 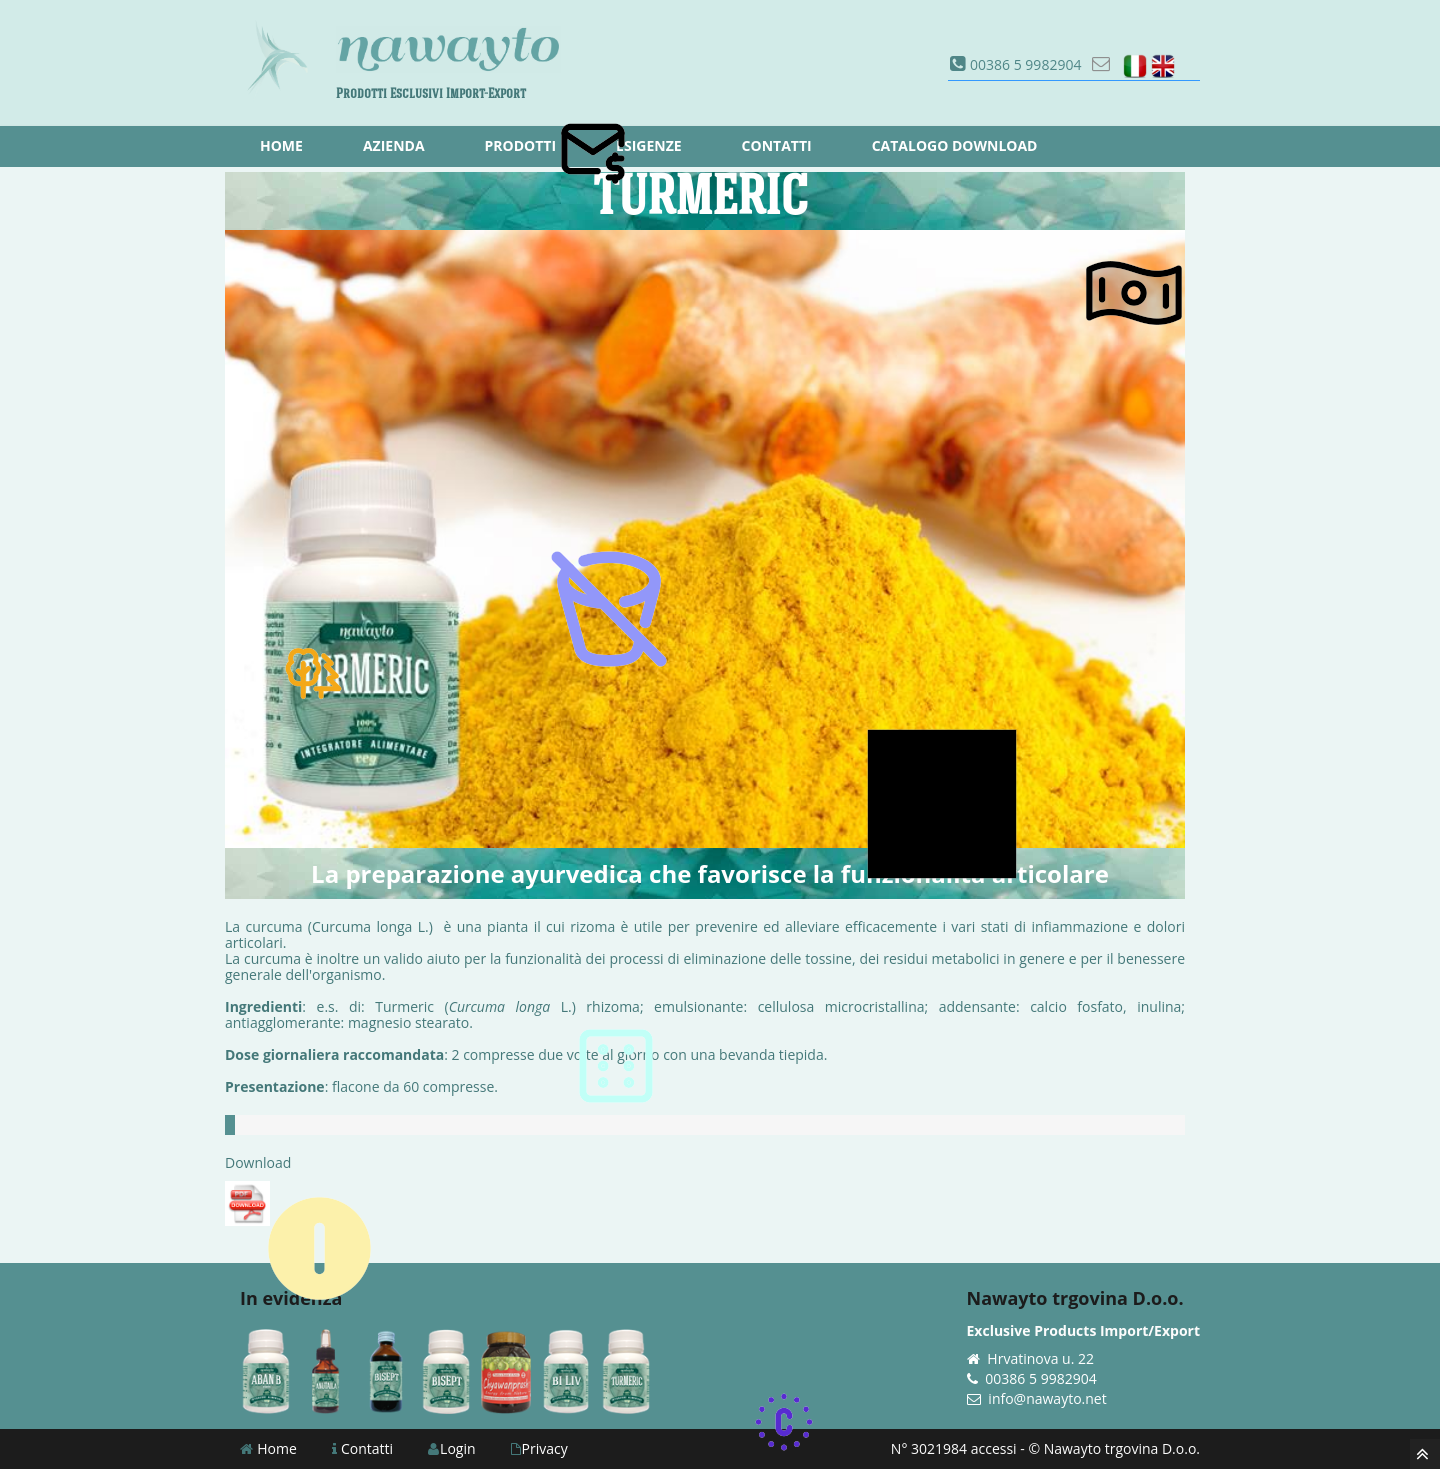 I want to click on indicates copyright or creative commons status, so click(x=784, y=1422).